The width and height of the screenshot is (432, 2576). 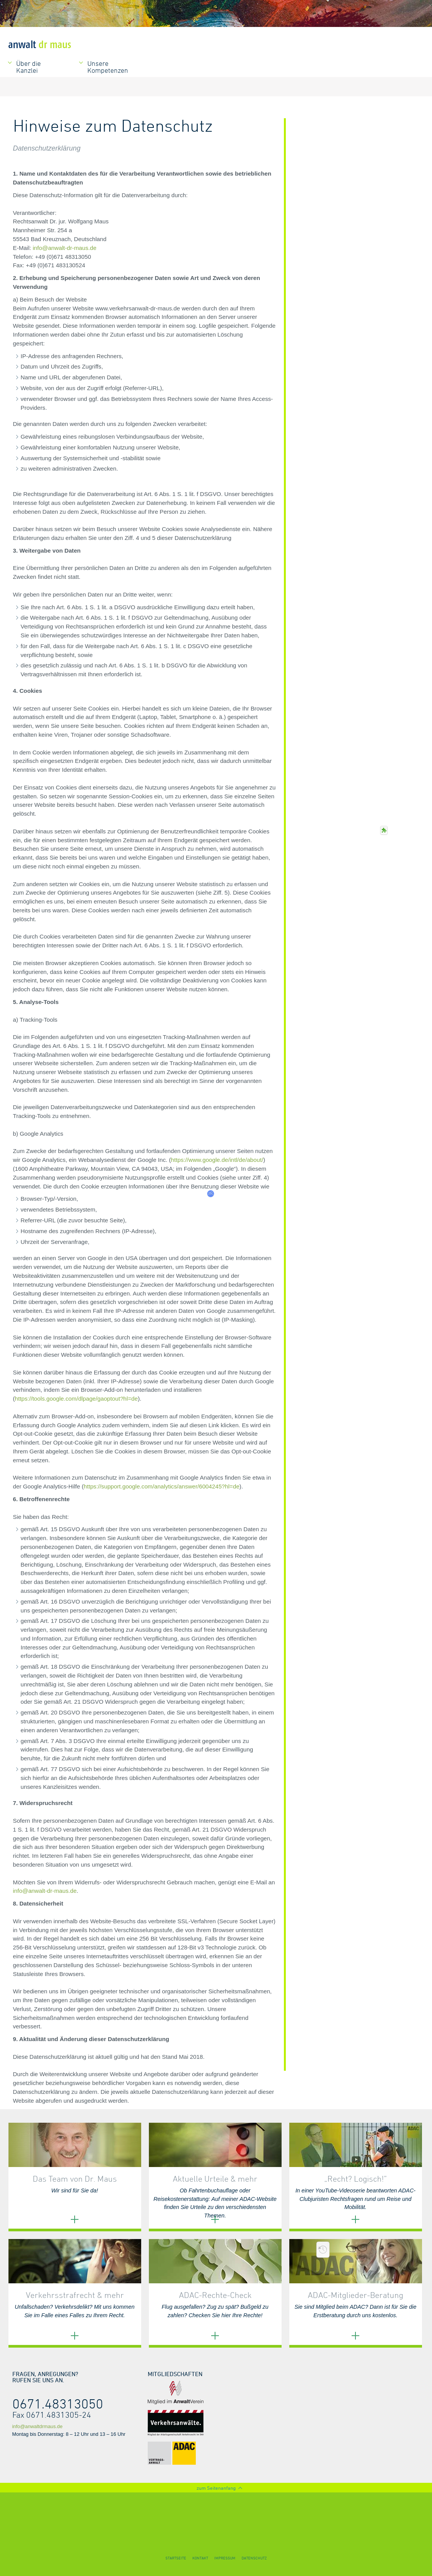 What do you see at coordinates (210, 1193) in the screenshot?
I see `manage user accounts and settings` at bounding box center [210, 1193].